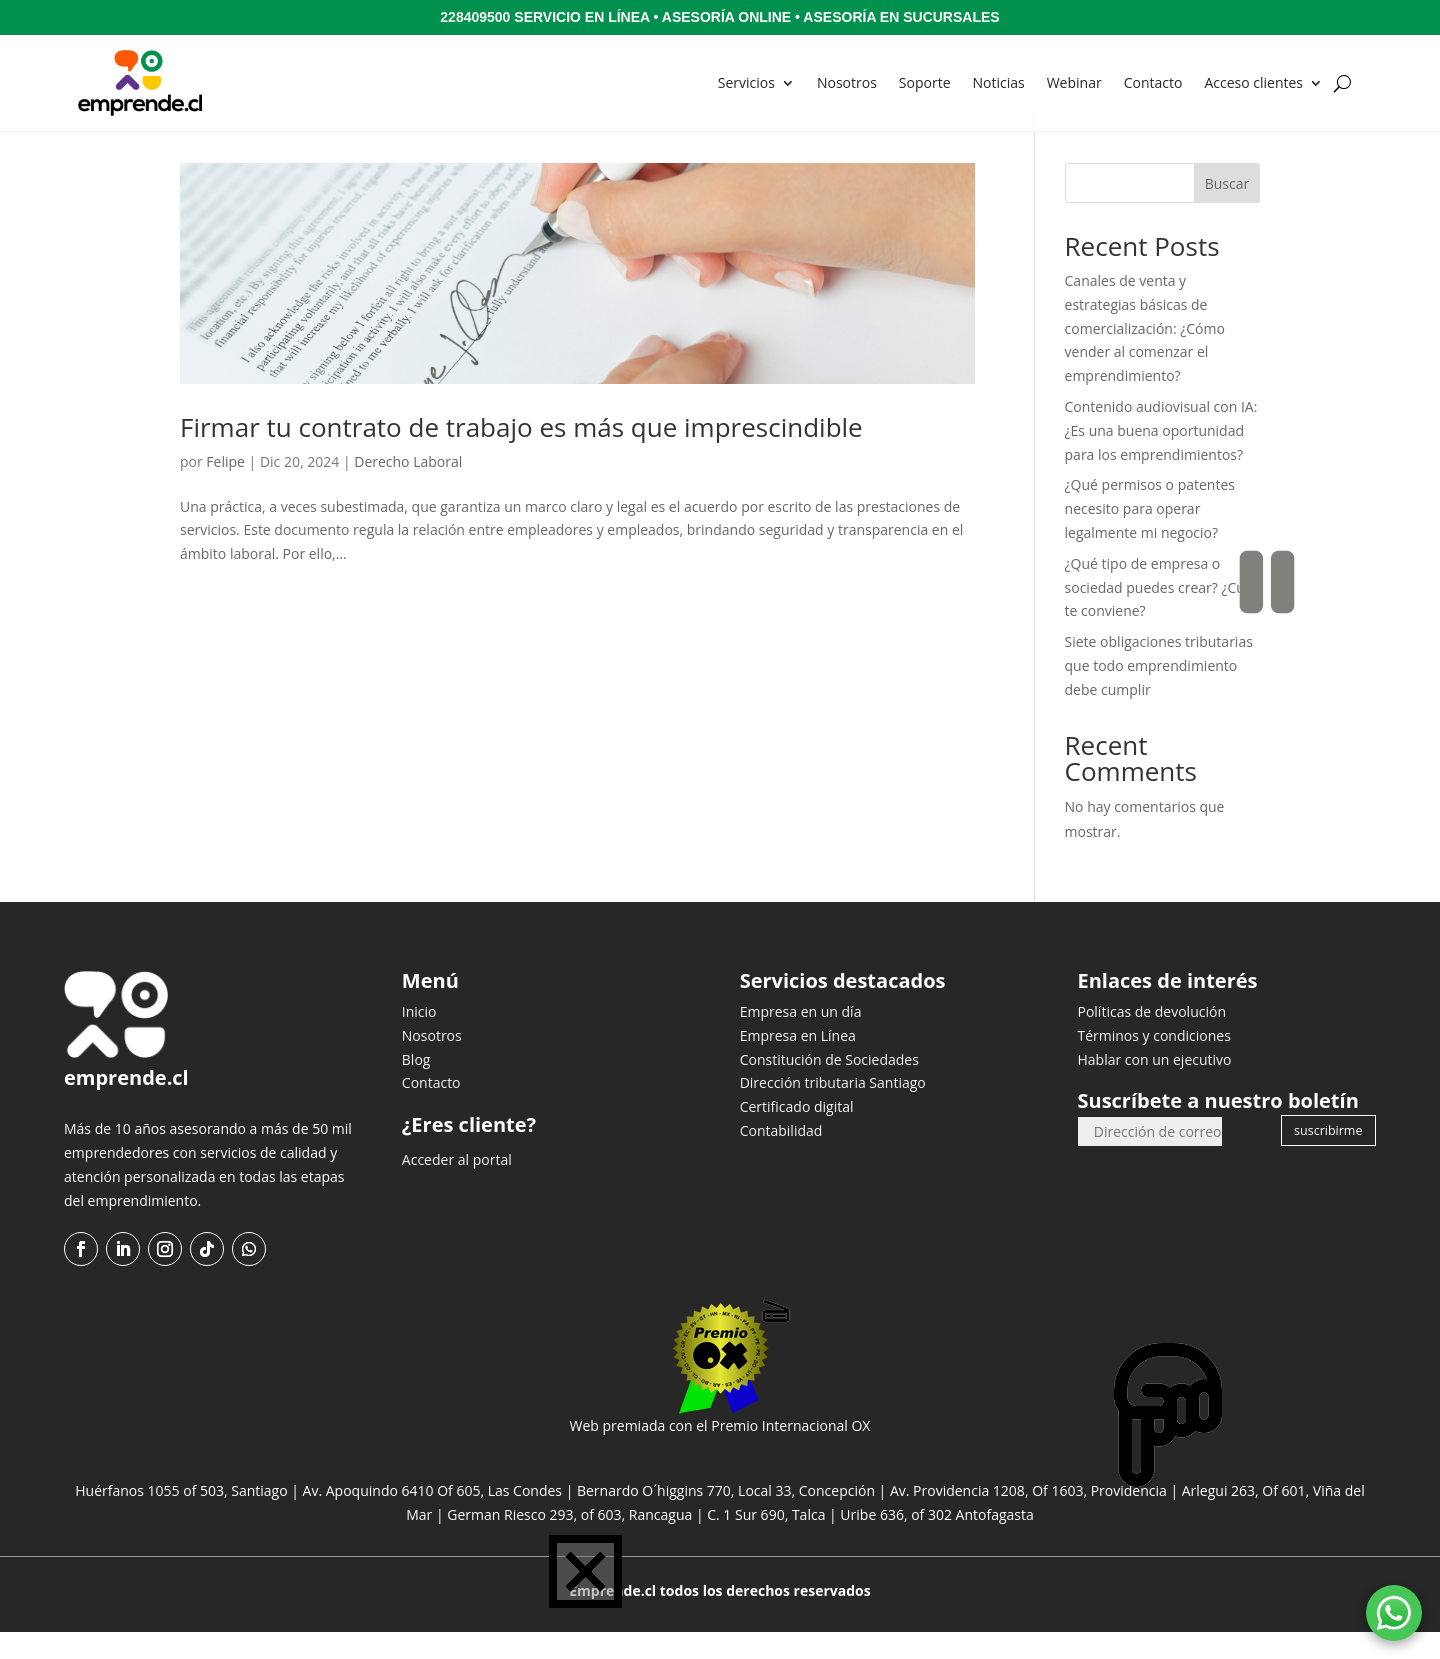 This screenshot has width=1440, height=1659. I want to click on scroll down for more content, so click(1168, 1415).